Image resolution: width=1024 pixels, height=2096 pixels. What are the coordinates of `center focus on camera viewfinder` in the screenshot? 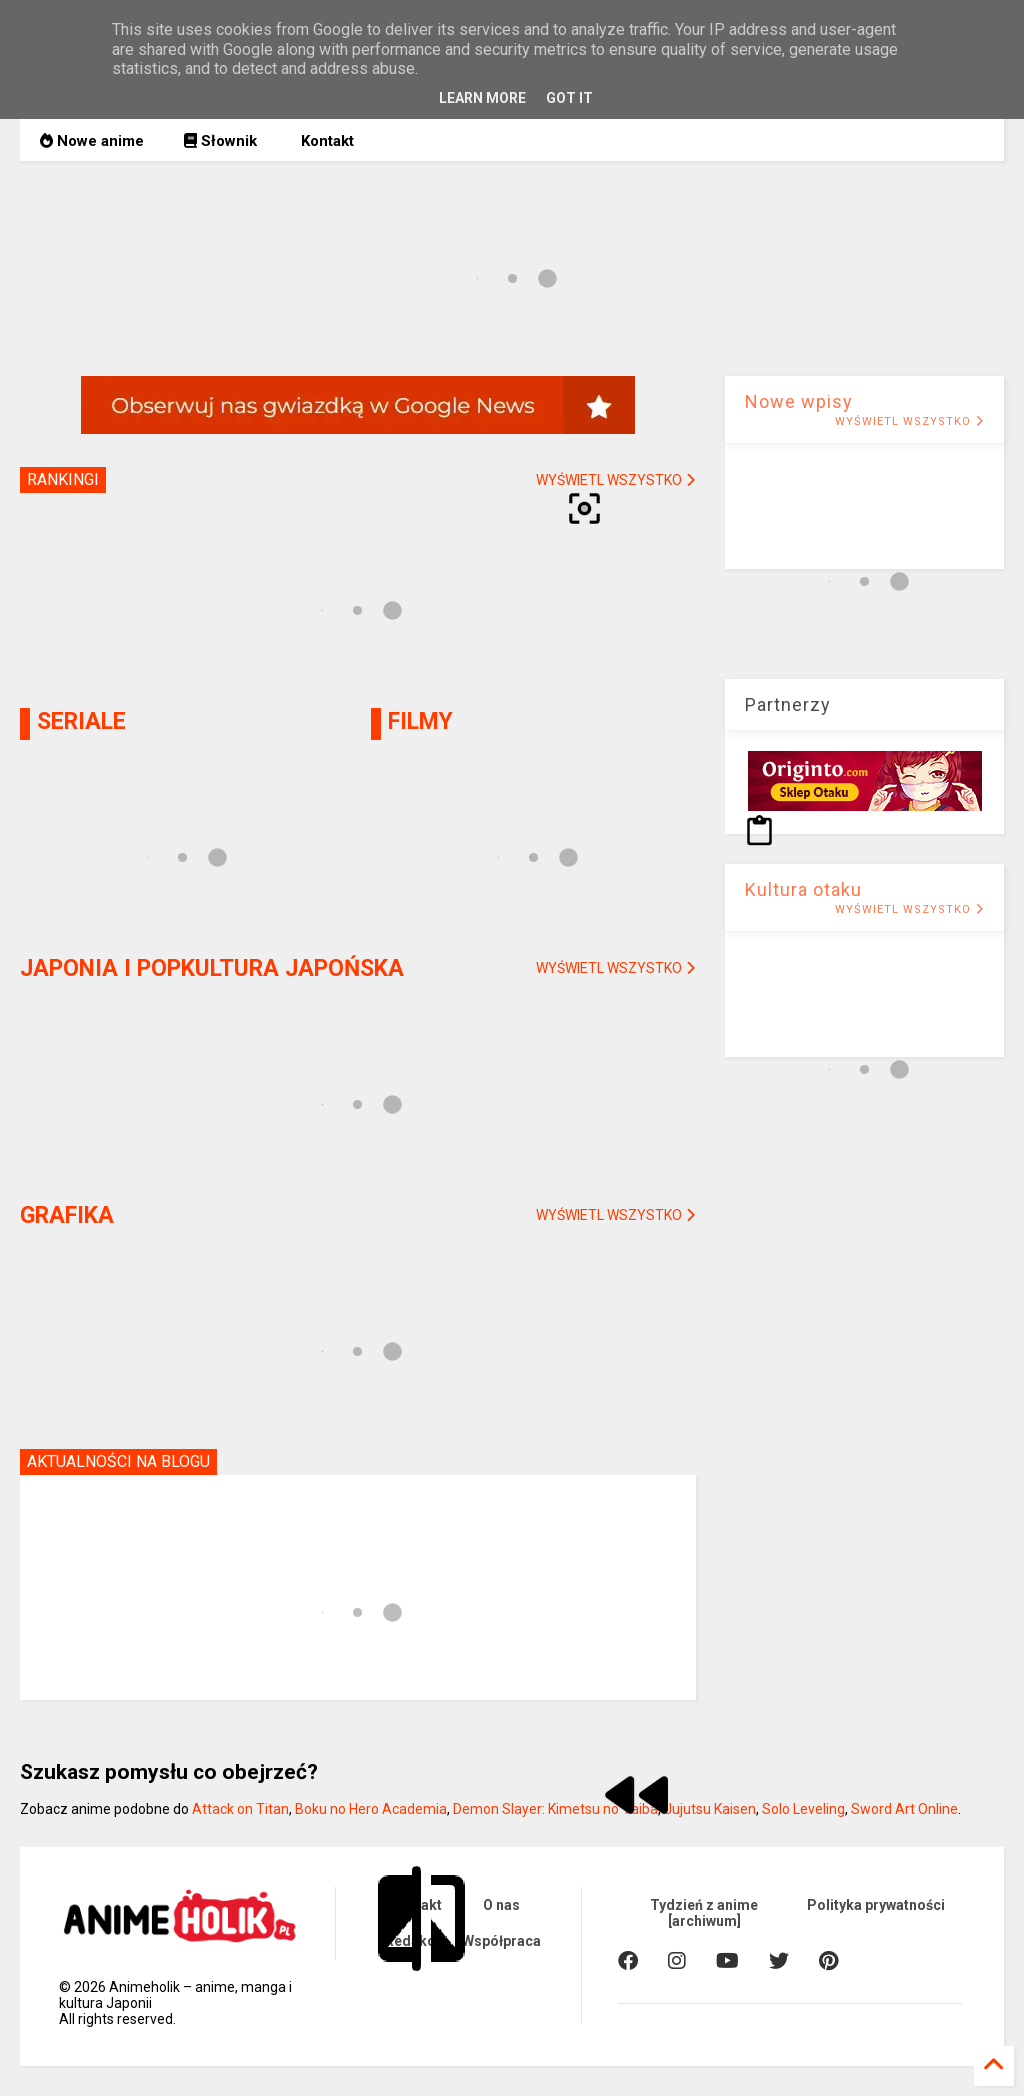 It's located at (584, 508).